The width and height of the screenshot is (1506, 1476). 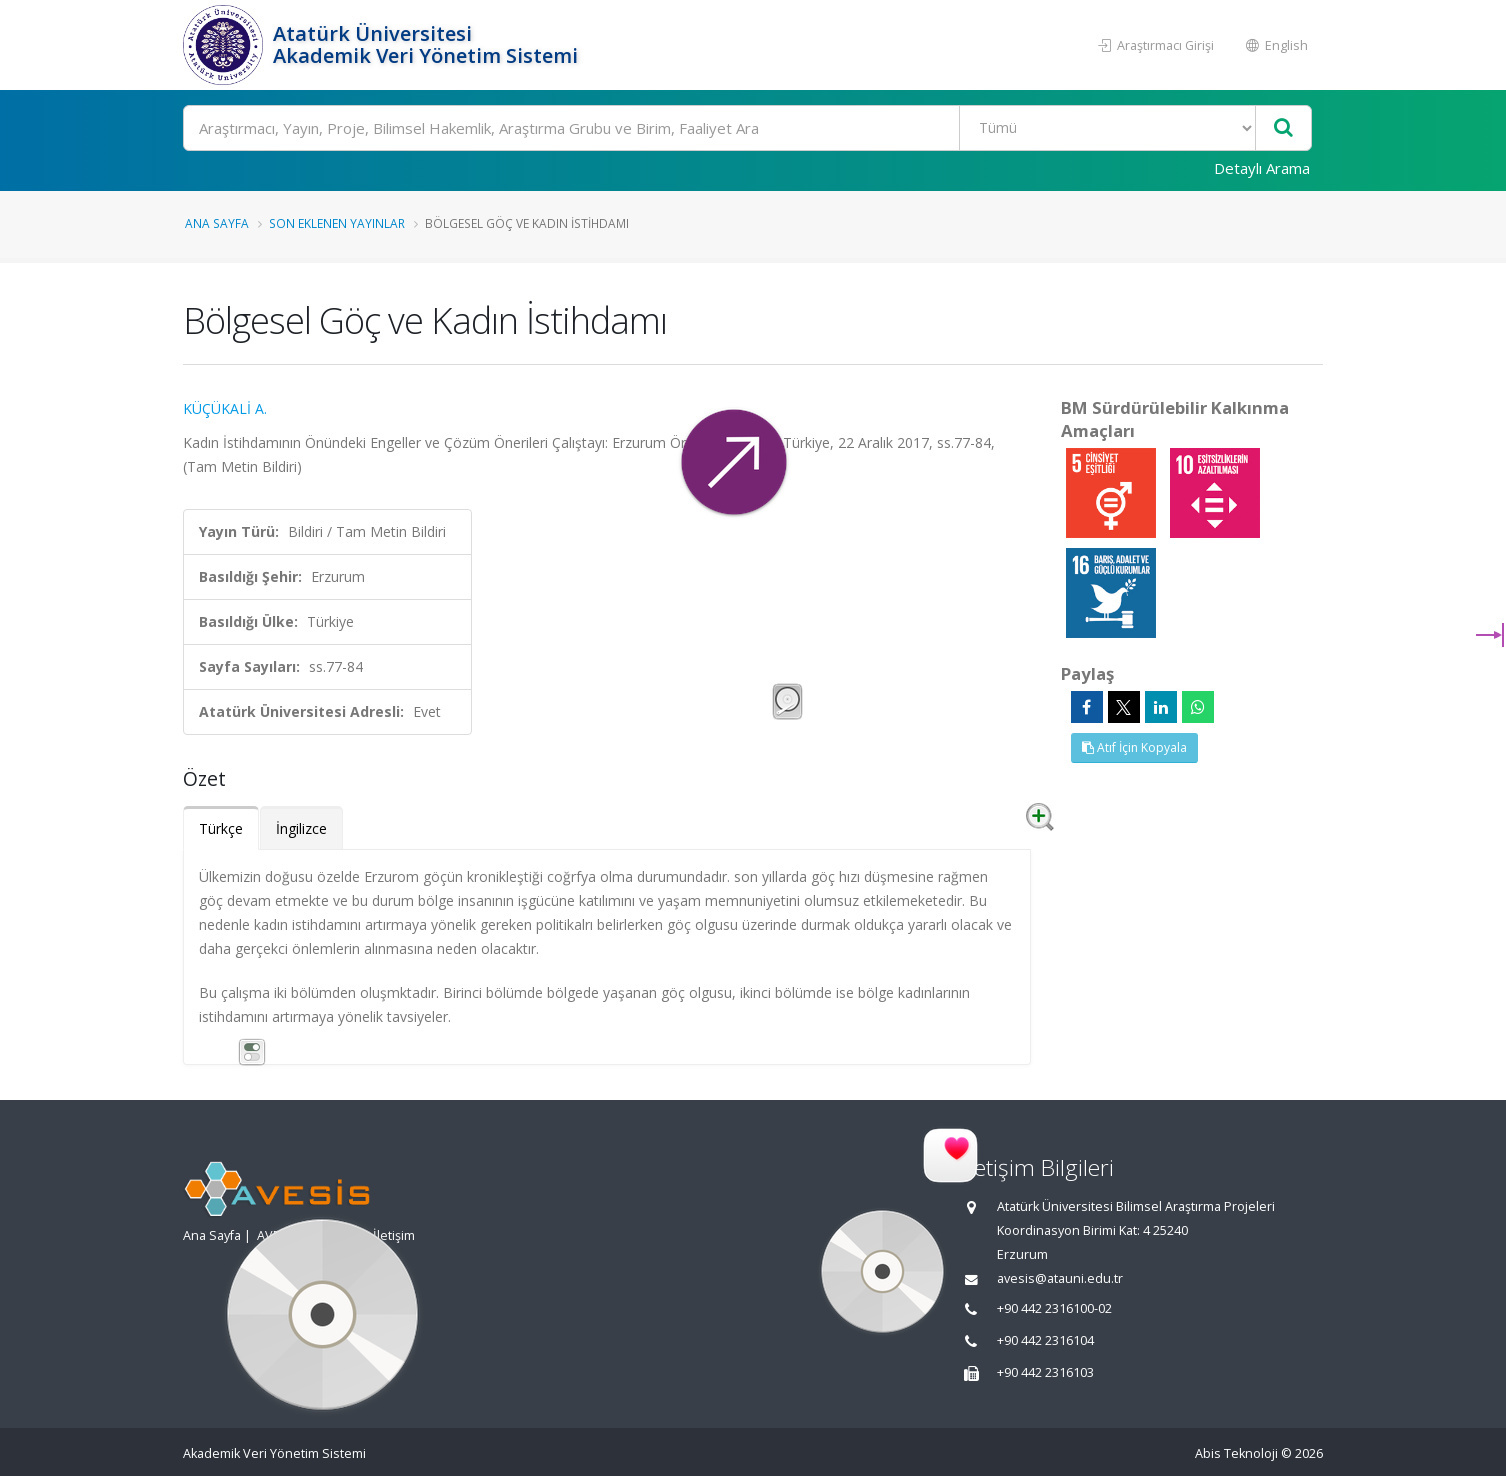 I want to click on open the disk management utility, so click(x=787, y=701).